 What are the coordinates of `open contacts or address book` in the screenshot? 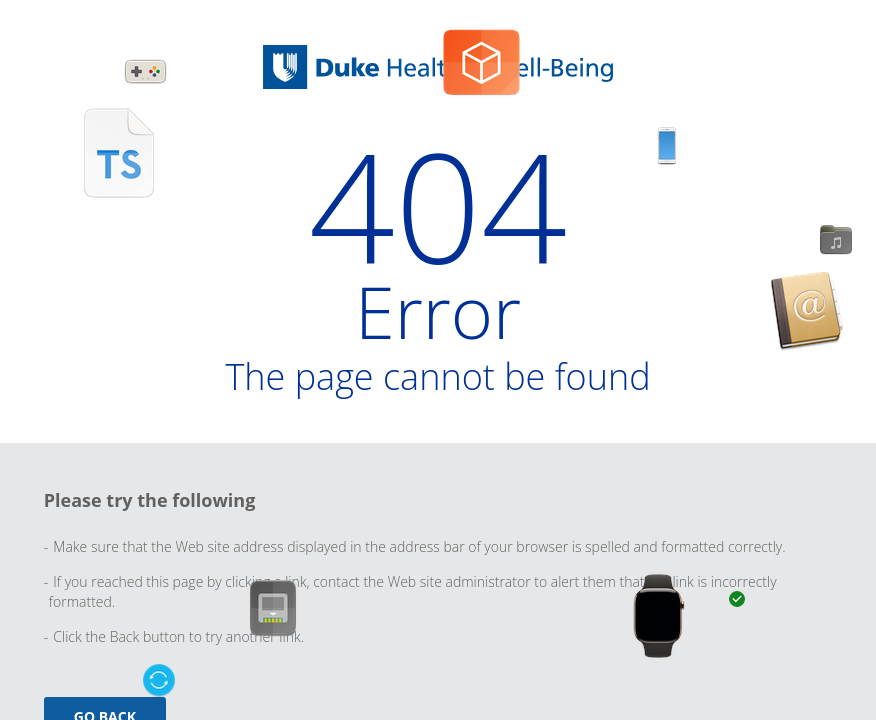 It's located at (807, 311).